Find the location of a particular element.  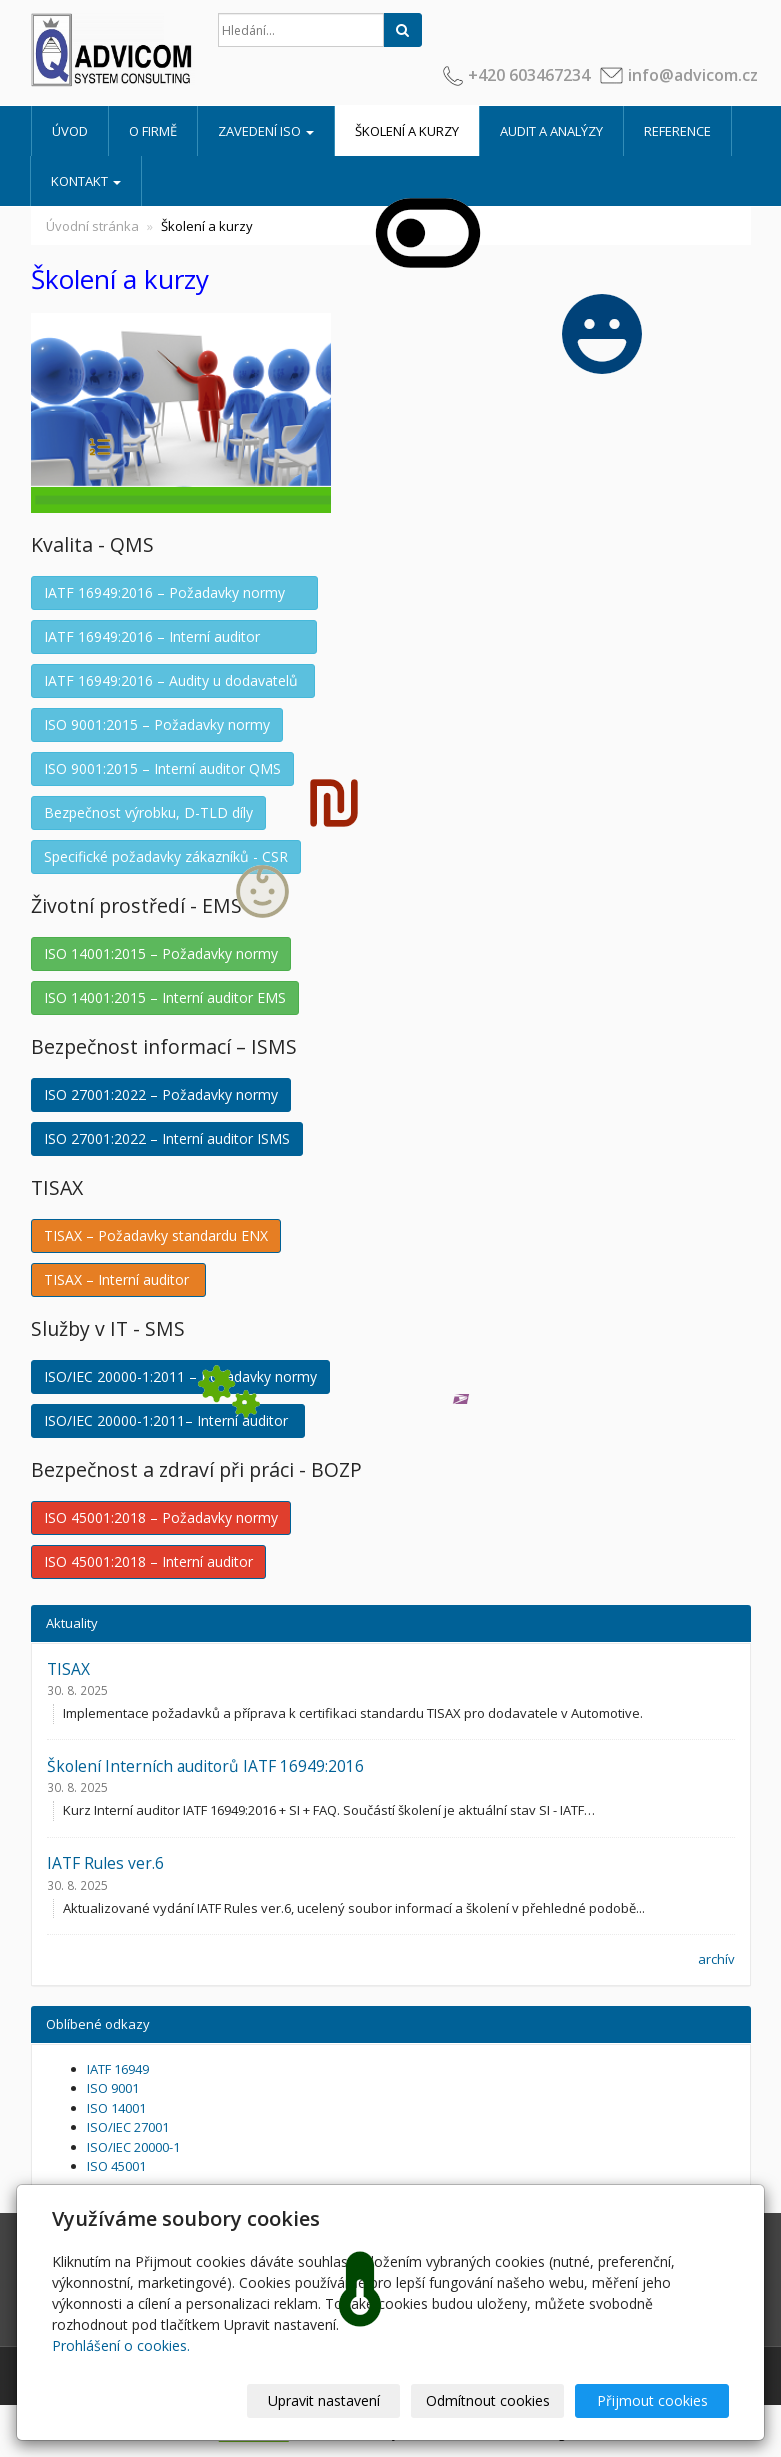

united states postal service logo is located at coordinates (461, 1399).